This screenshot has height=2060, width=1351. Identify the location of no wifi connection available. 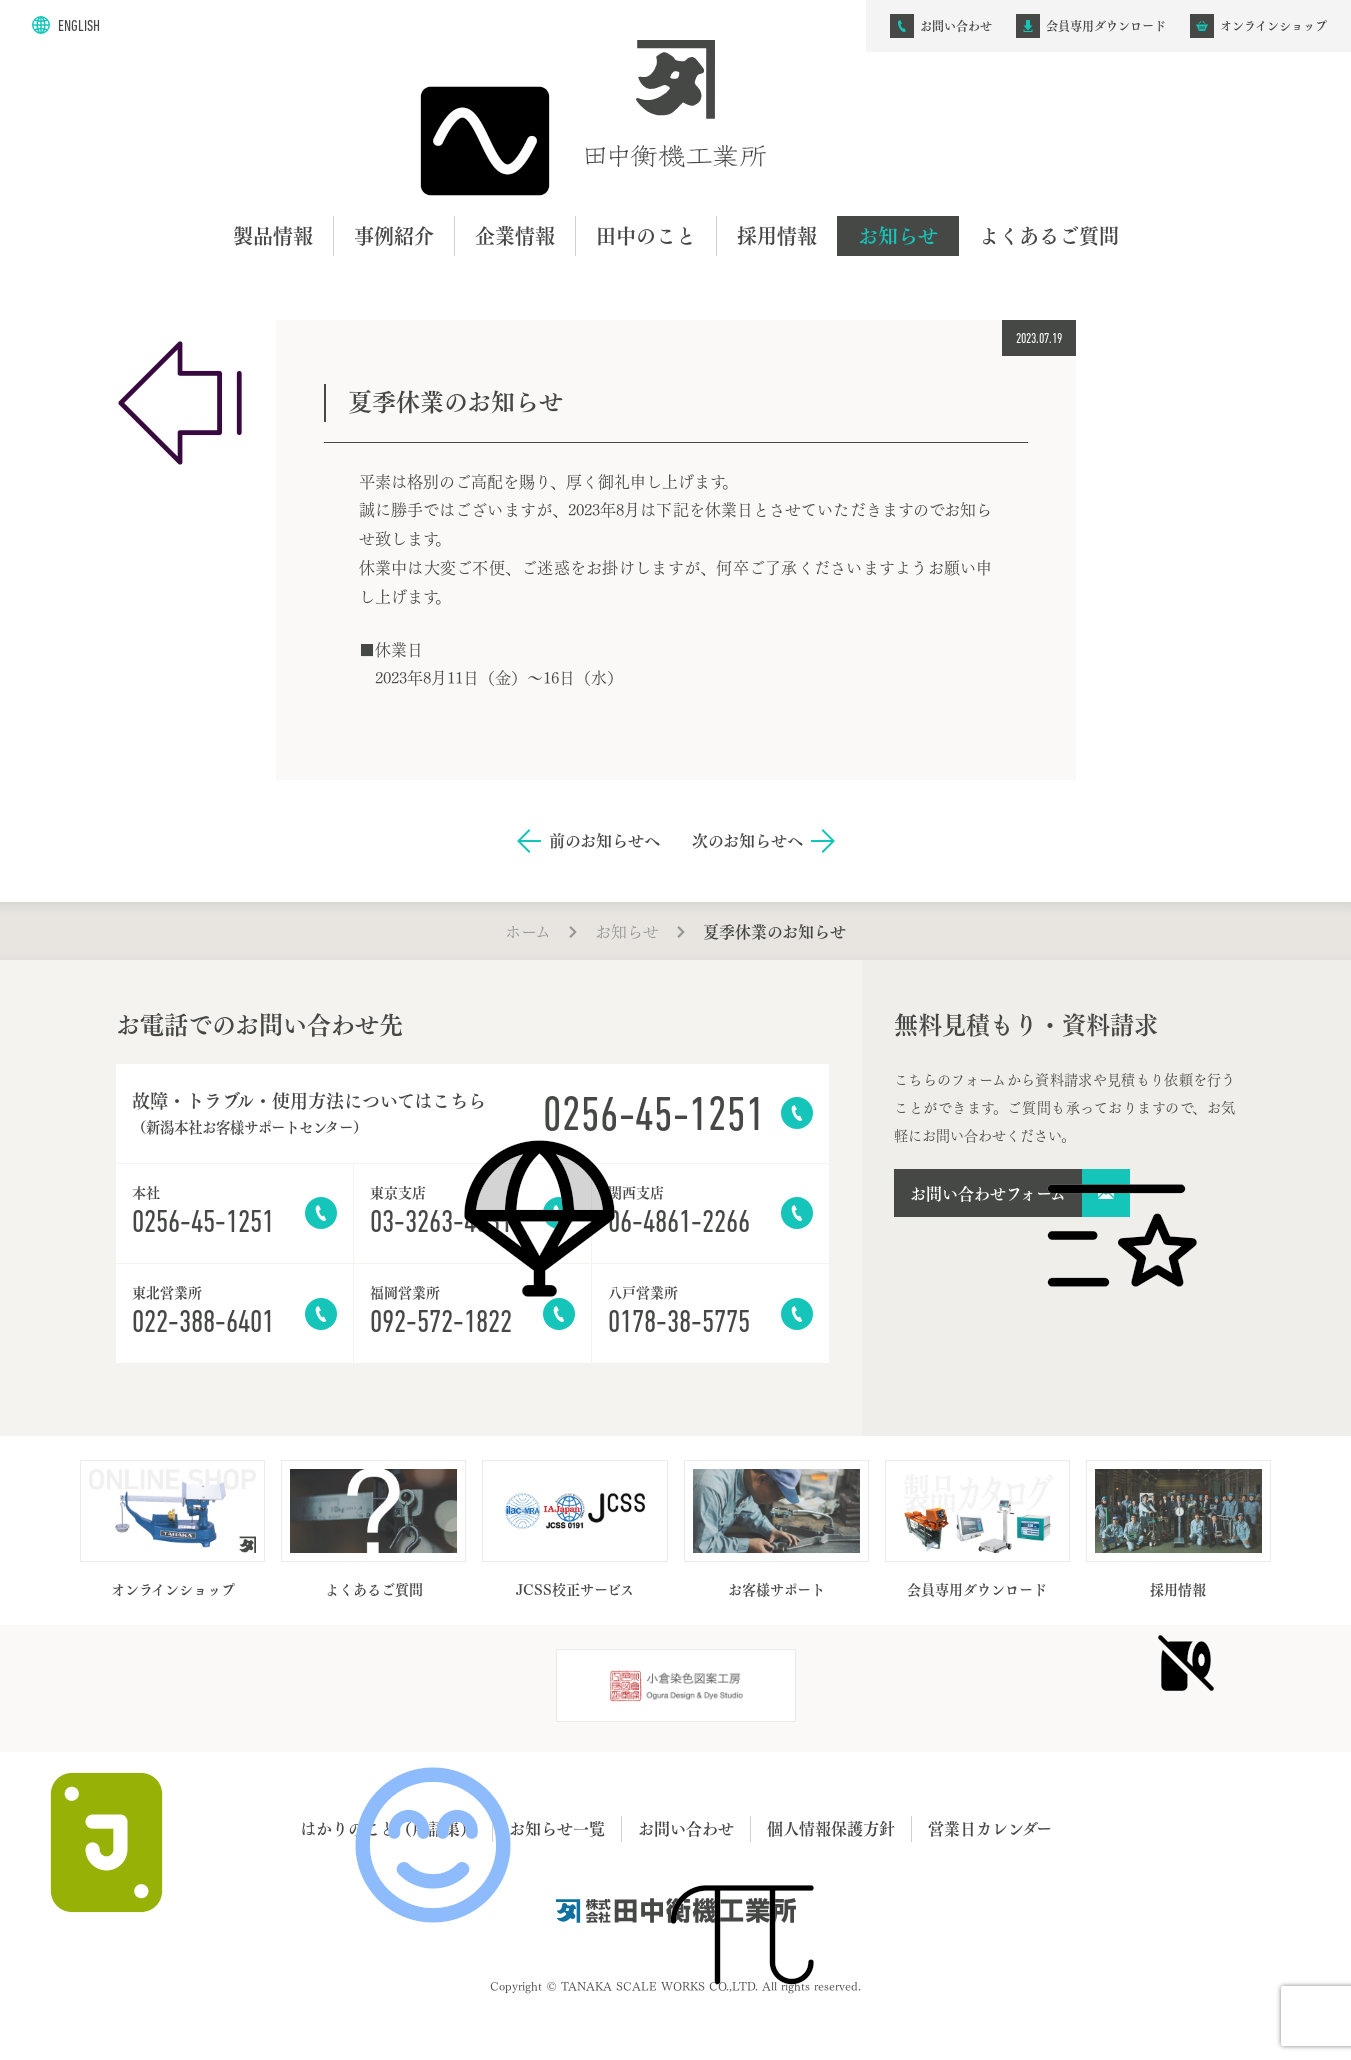
(153, 1093).